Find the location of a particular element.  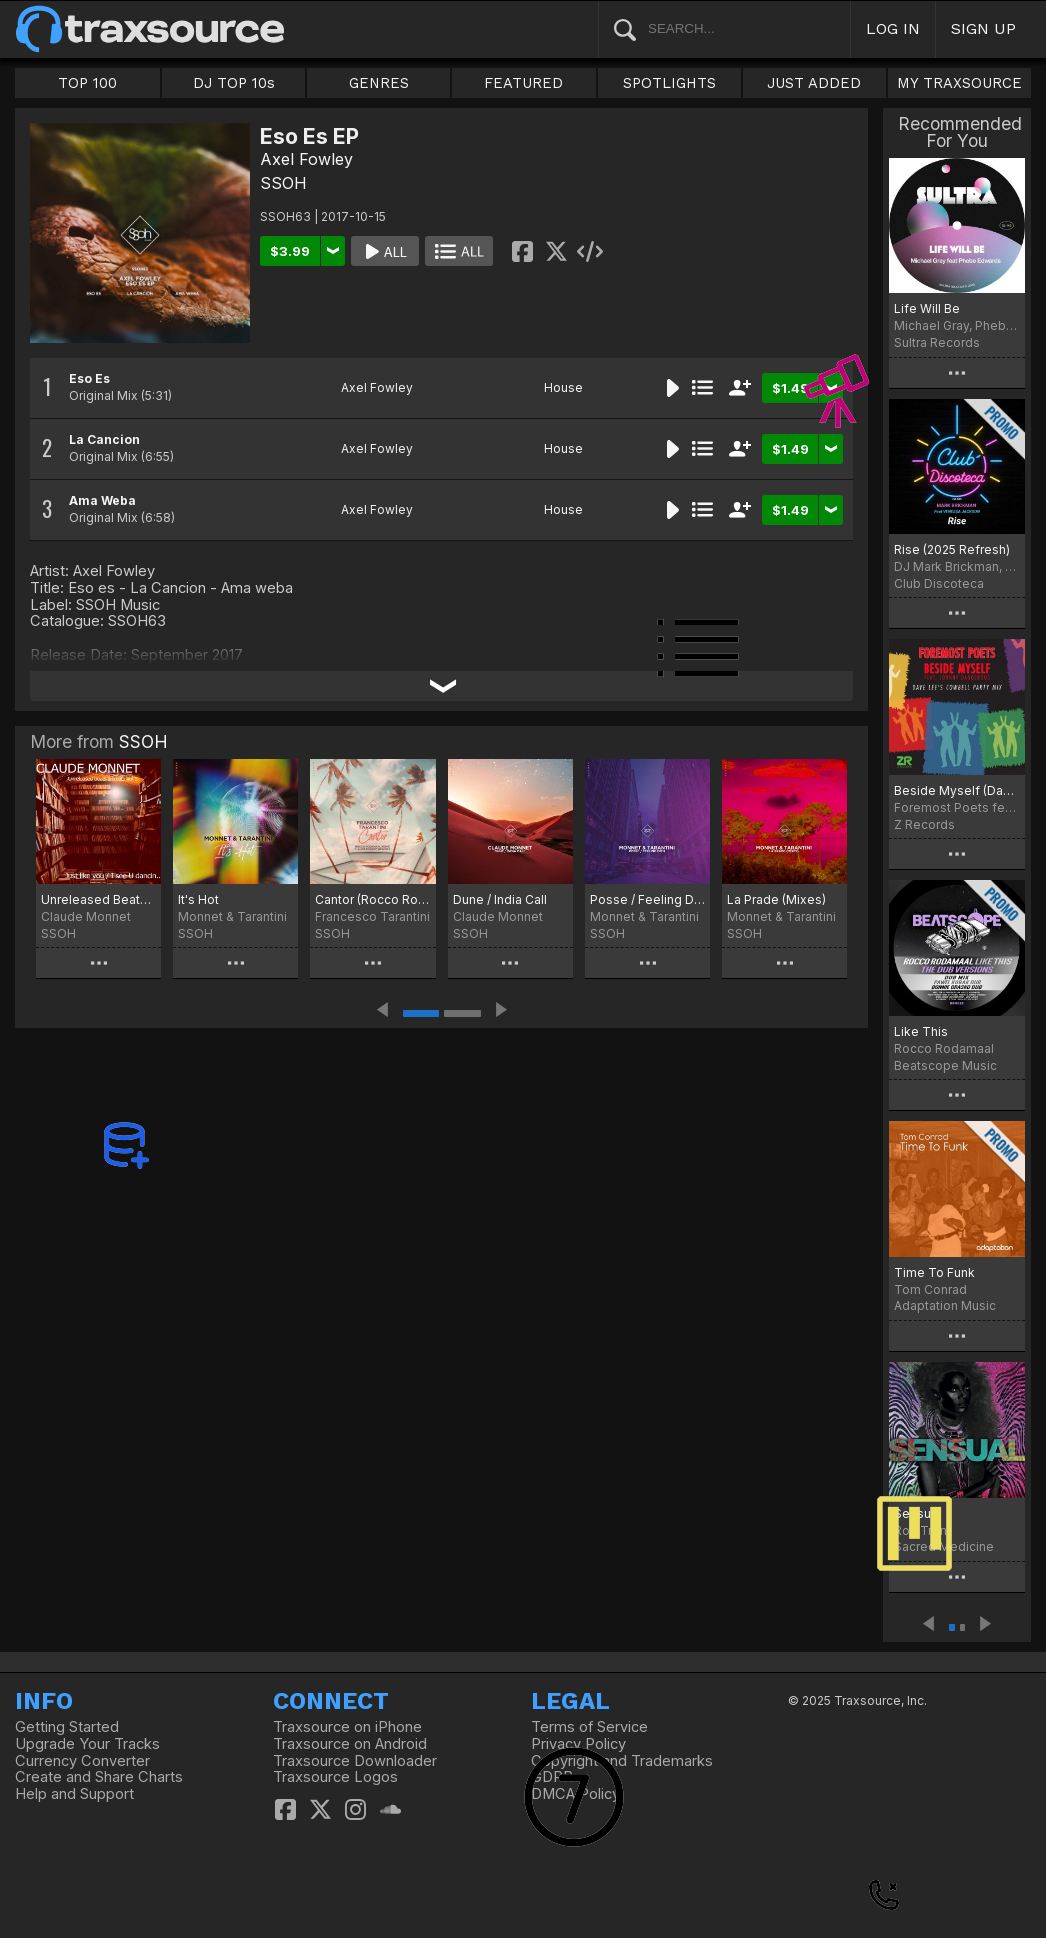

add a new database is located at coordinates (124, 1144).